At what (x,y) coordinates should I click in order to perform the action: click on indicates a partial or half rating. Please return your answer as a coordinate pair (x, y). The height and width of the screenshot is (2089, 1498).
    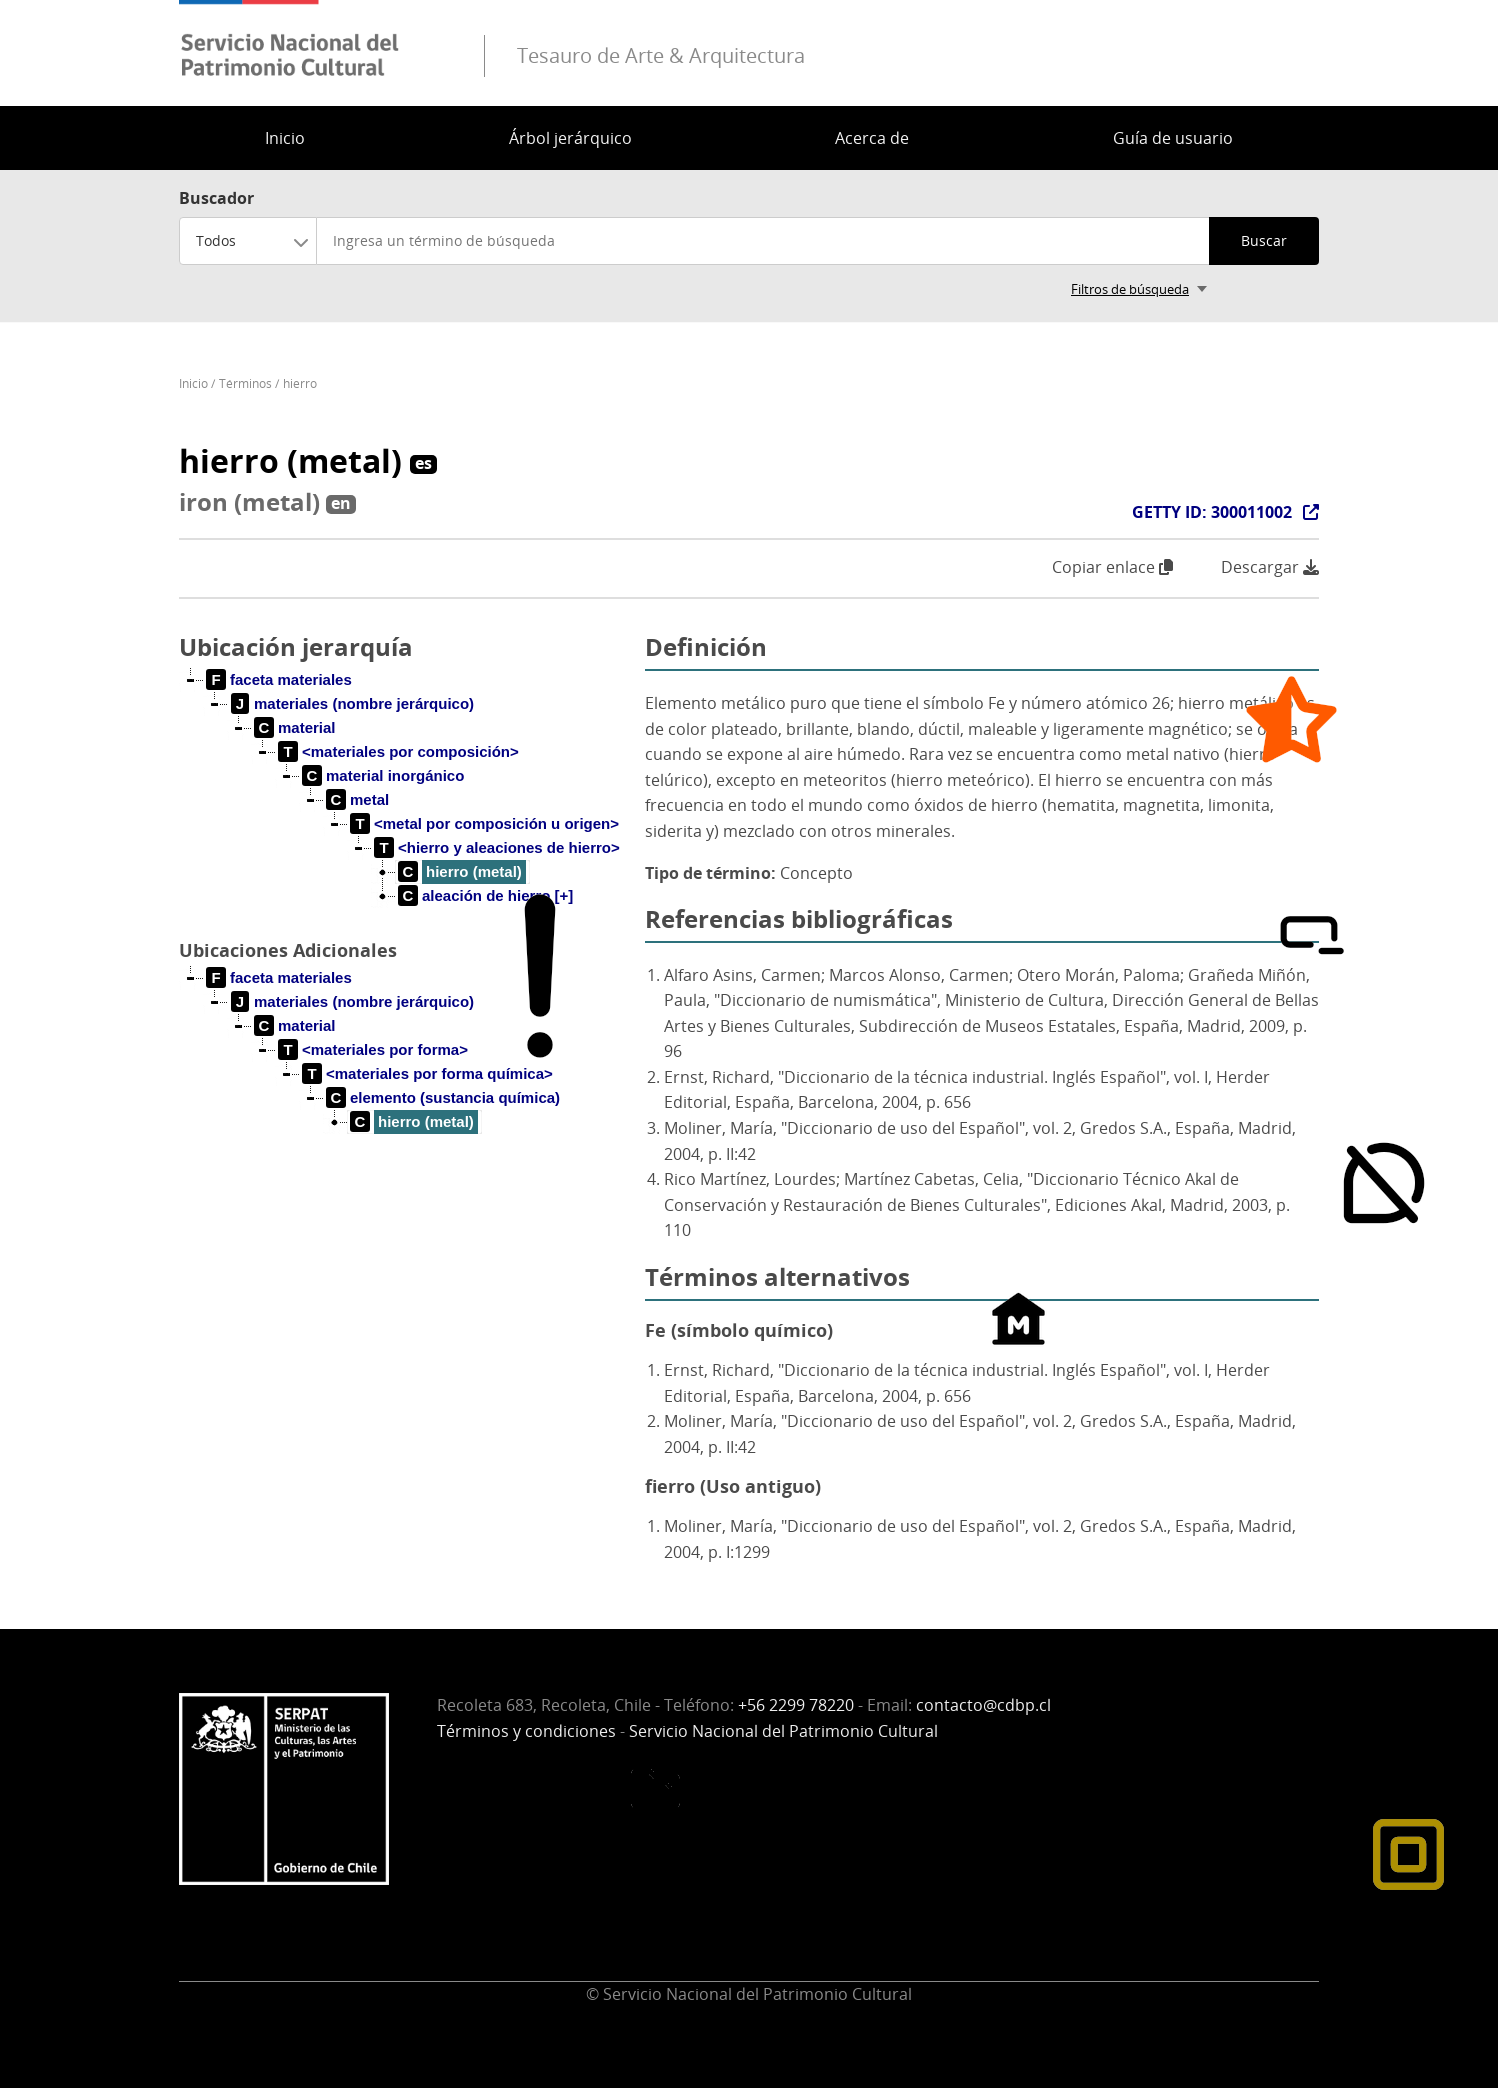
    Looking at the image, I should click on (1291, 723).